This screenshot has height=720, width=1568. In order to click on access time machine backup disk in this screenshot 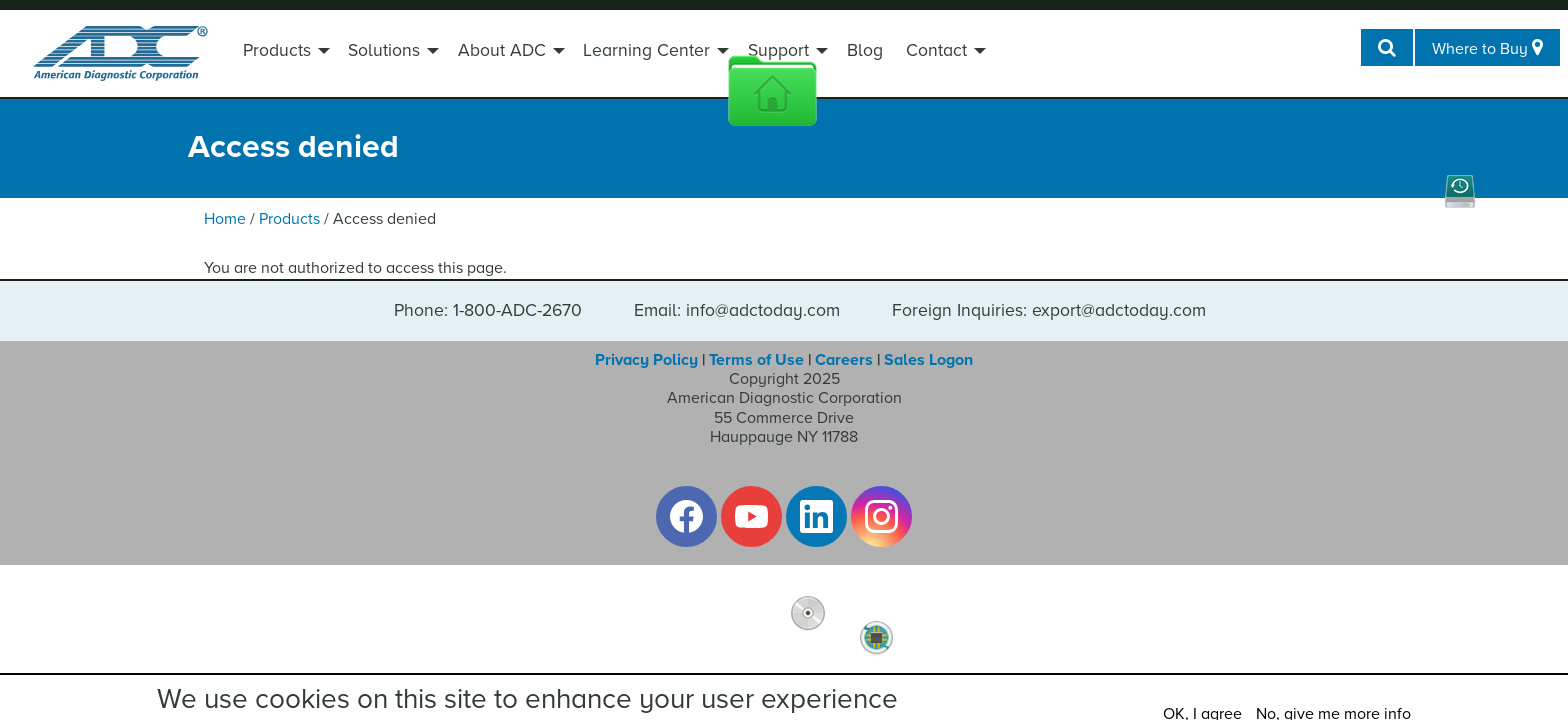, I will do `click(1460, 192)`.